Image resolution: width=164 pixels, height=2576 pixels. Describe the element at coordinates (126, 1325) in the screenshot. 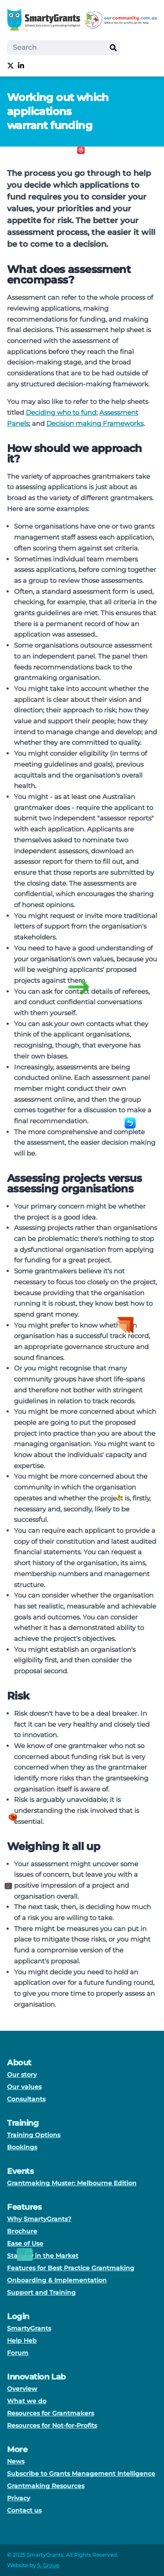

I see `open the marketing app` at that location.